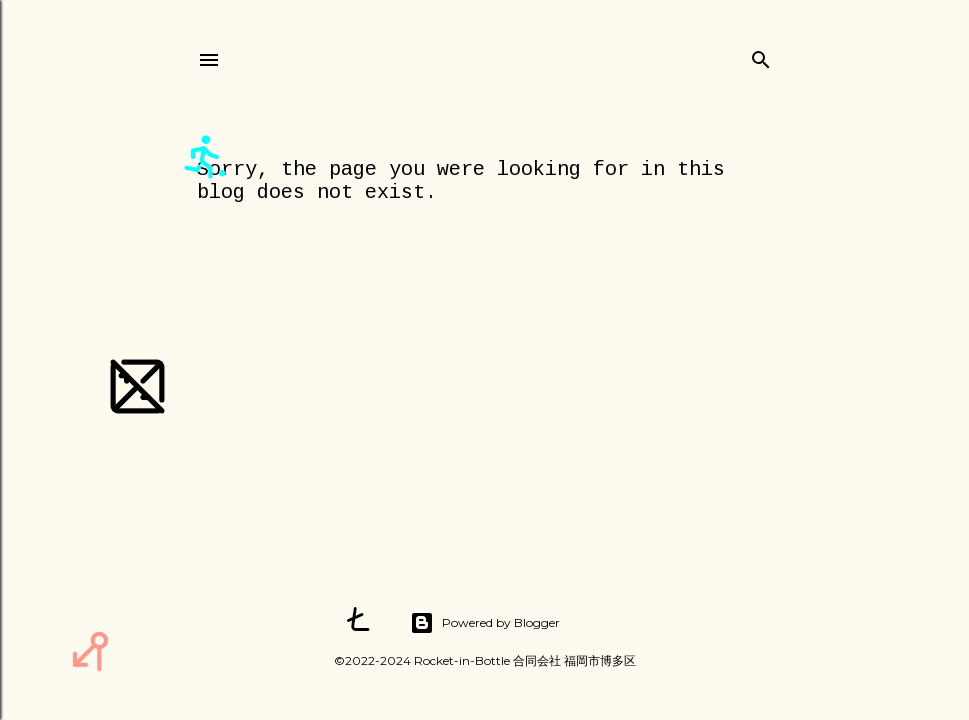  I want to click on disable exposure adjustment, so click(137, 386).